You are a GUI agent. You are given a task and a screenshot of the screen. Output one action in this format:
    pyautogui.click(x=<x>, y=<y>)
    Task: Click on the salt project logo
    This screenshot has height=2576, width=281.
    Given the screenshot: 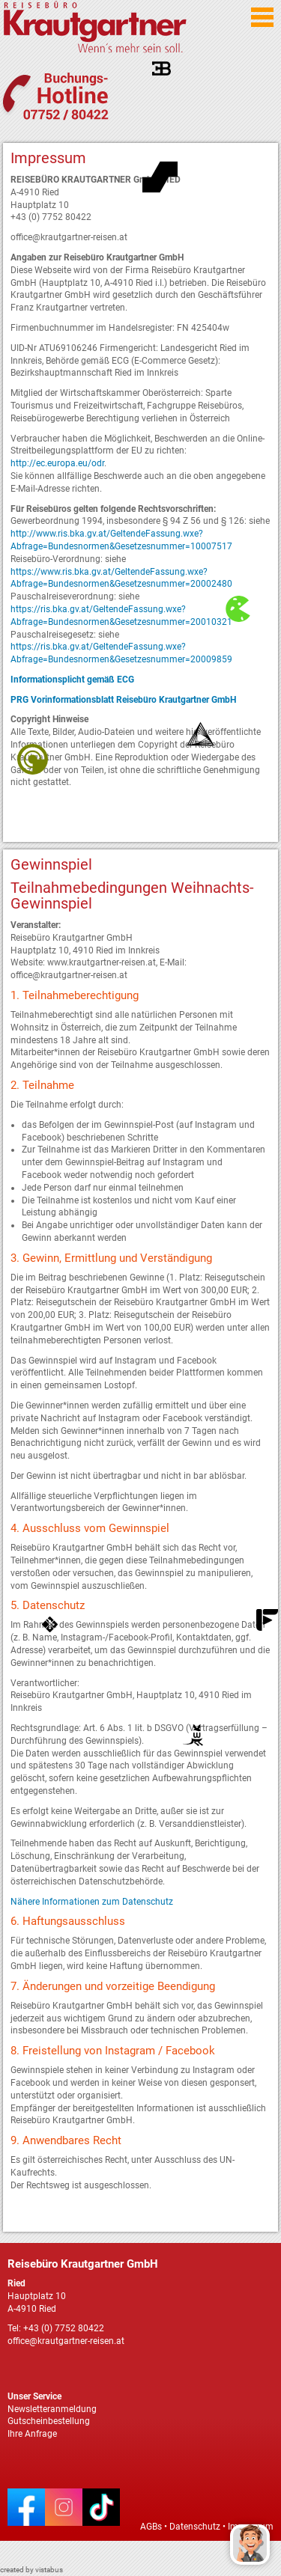 What is the action you would take?
    pyautogui.click(x=160, y=177)
    